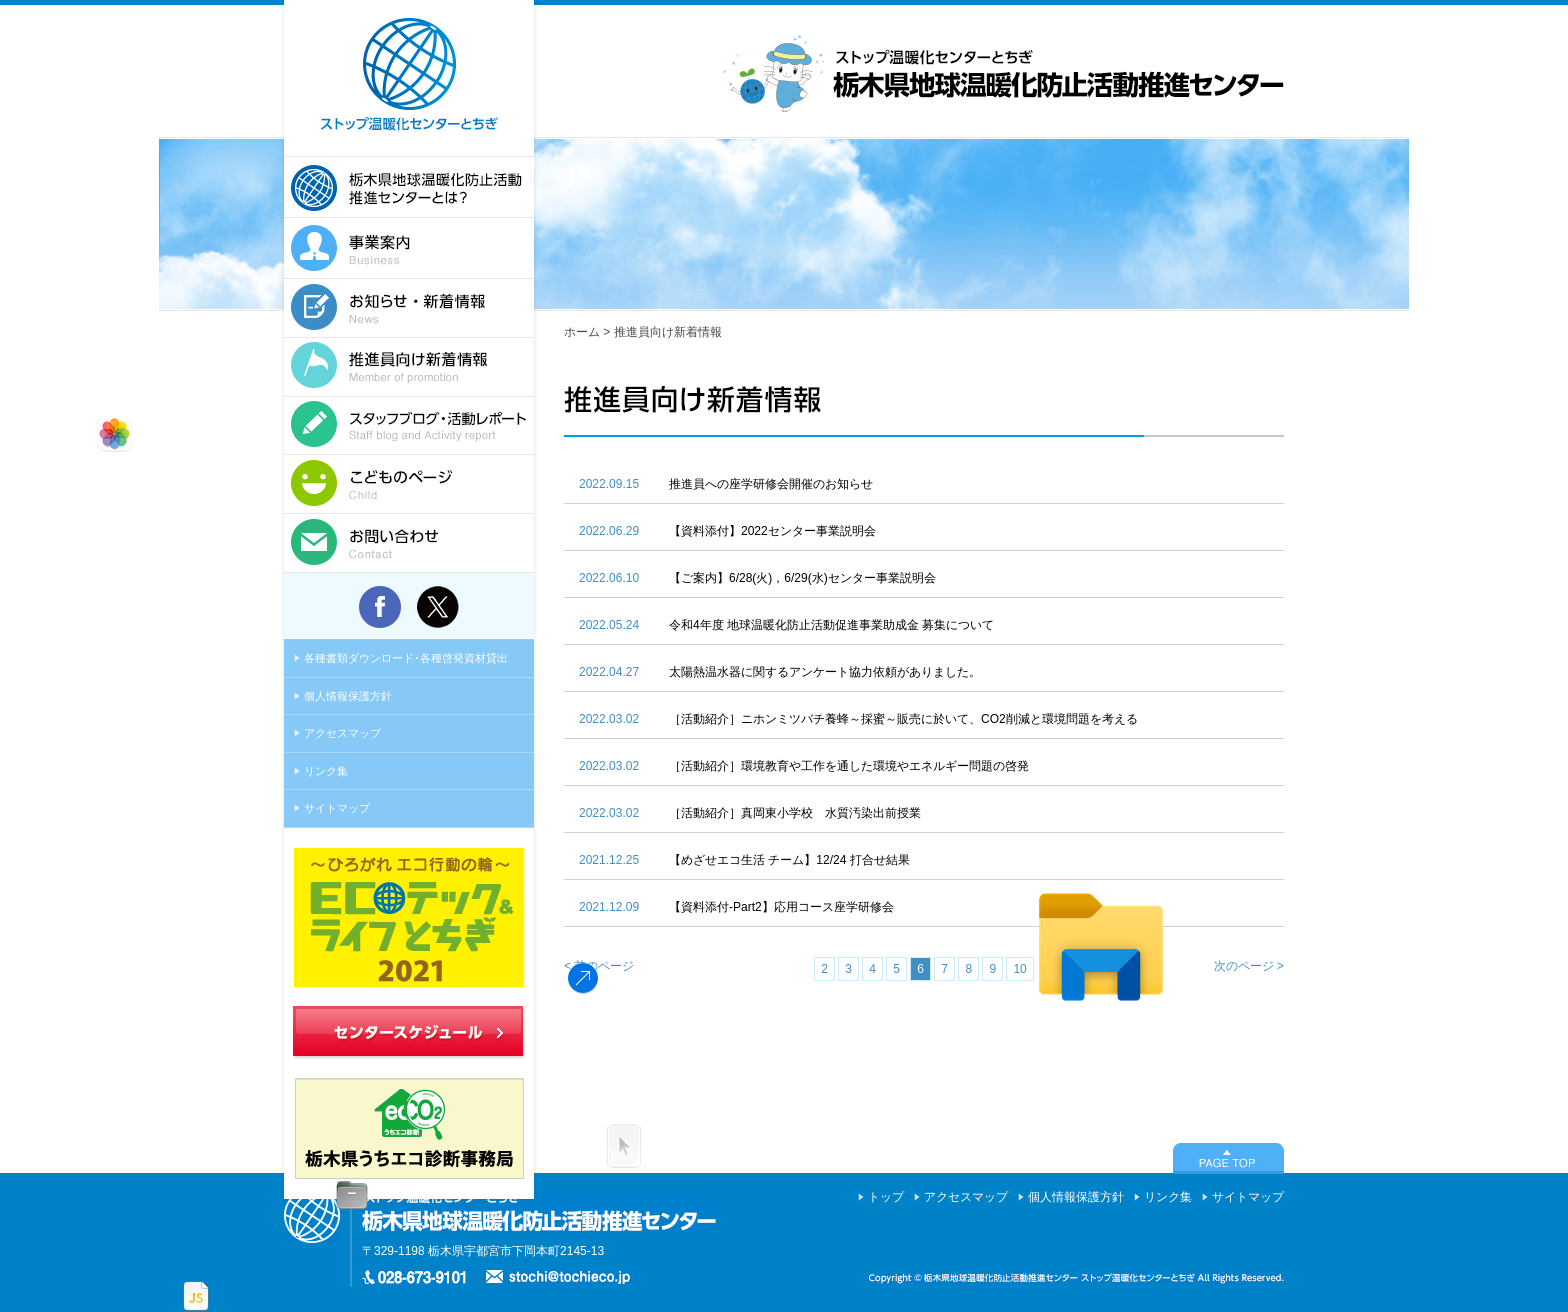 This screenshot has width=1568, height=1312. What do you see at coordinates (1101, 945) in the screenshot?
I see `open windows file explorer` at bounding box center [1101, 945].